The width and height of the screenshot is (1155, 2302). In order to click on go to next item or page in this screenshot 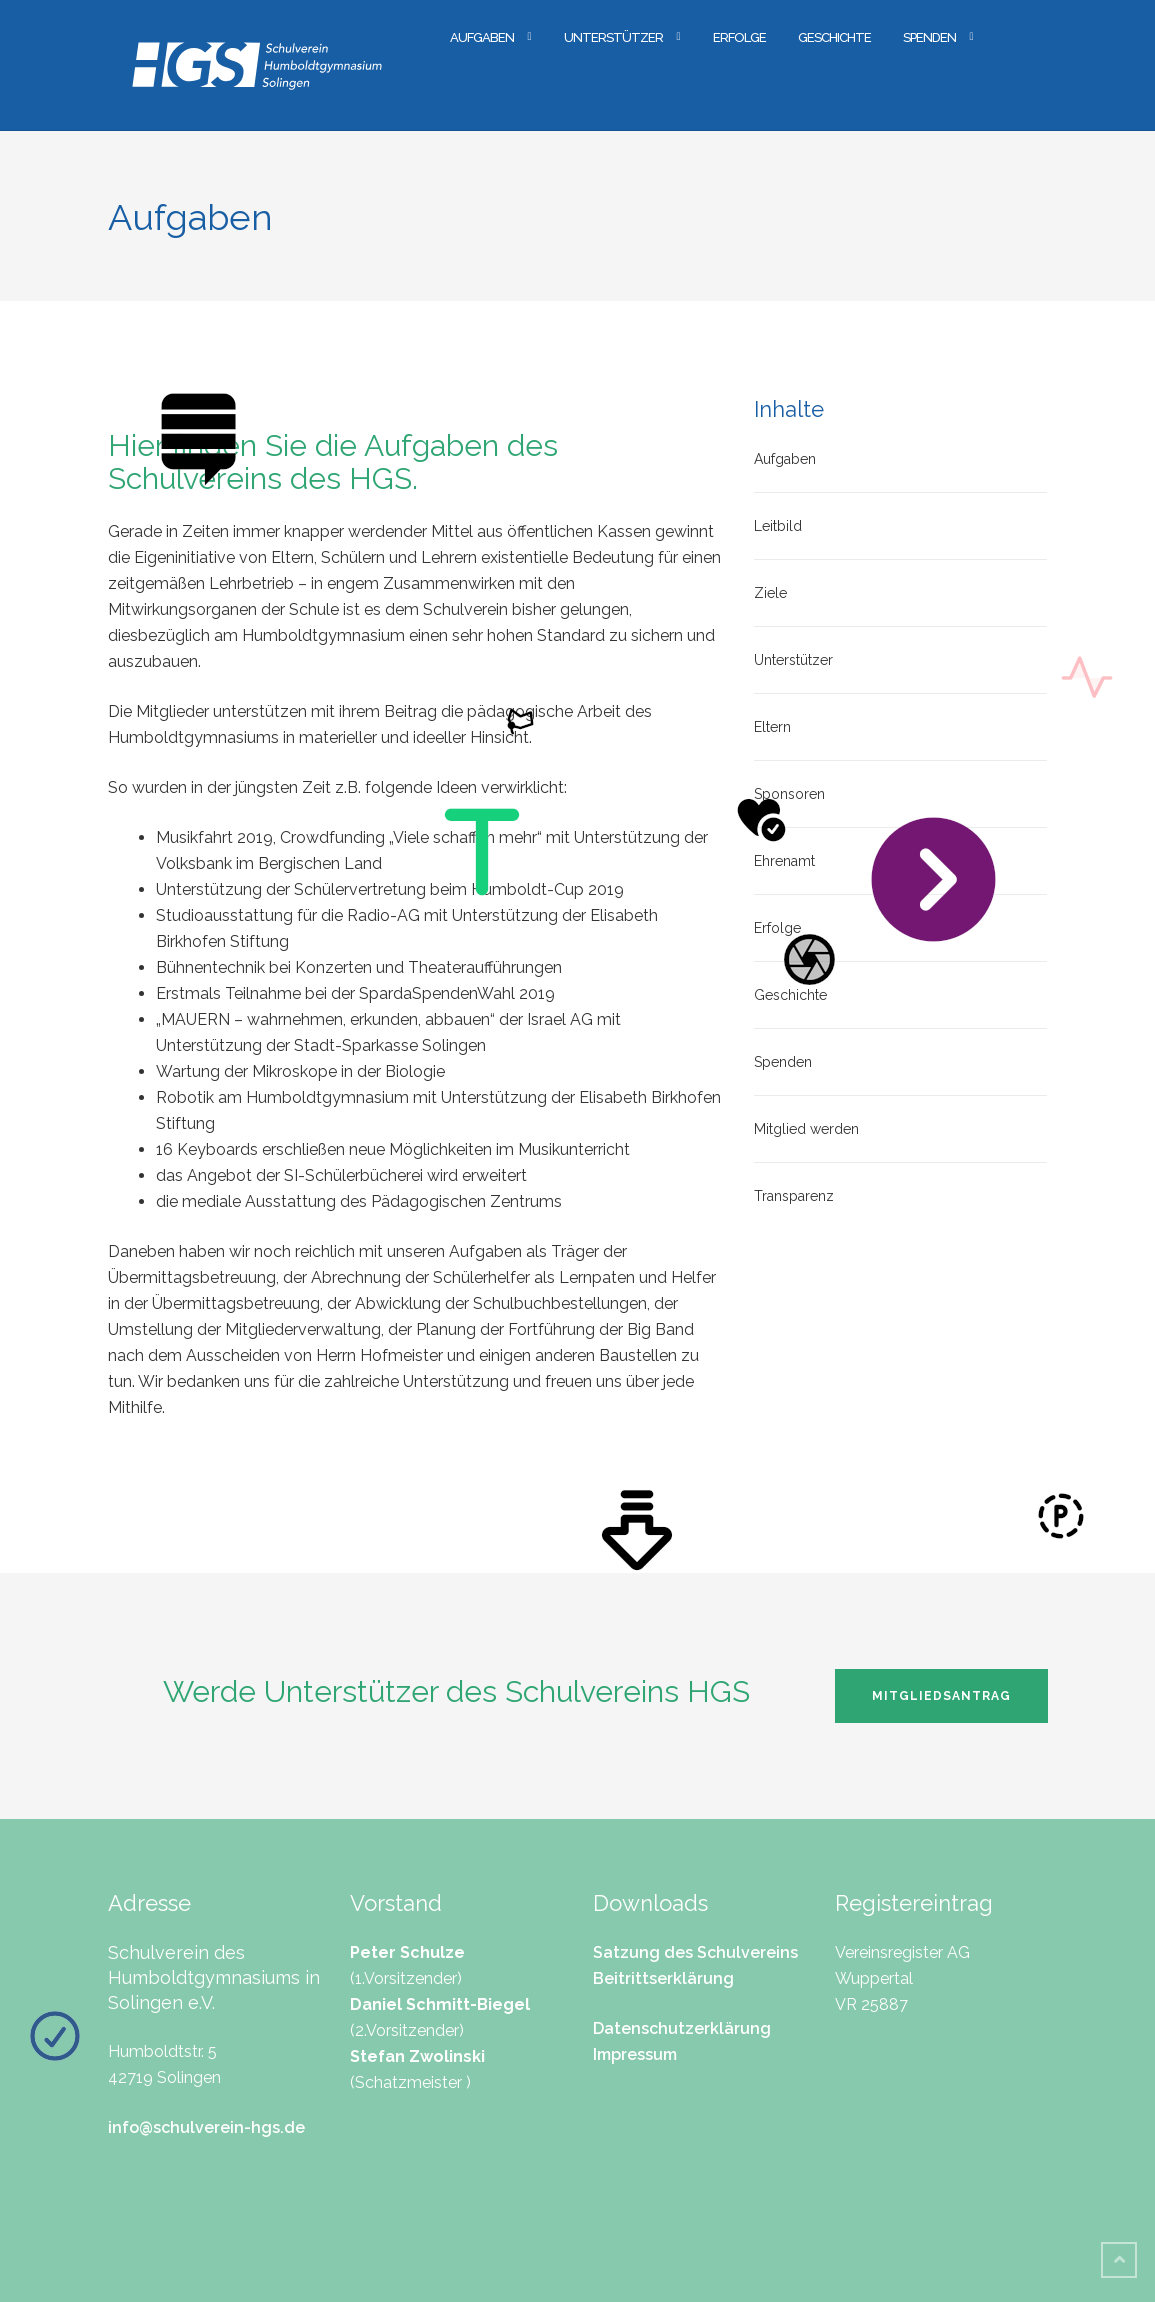, I will do `click(933, 879)`.